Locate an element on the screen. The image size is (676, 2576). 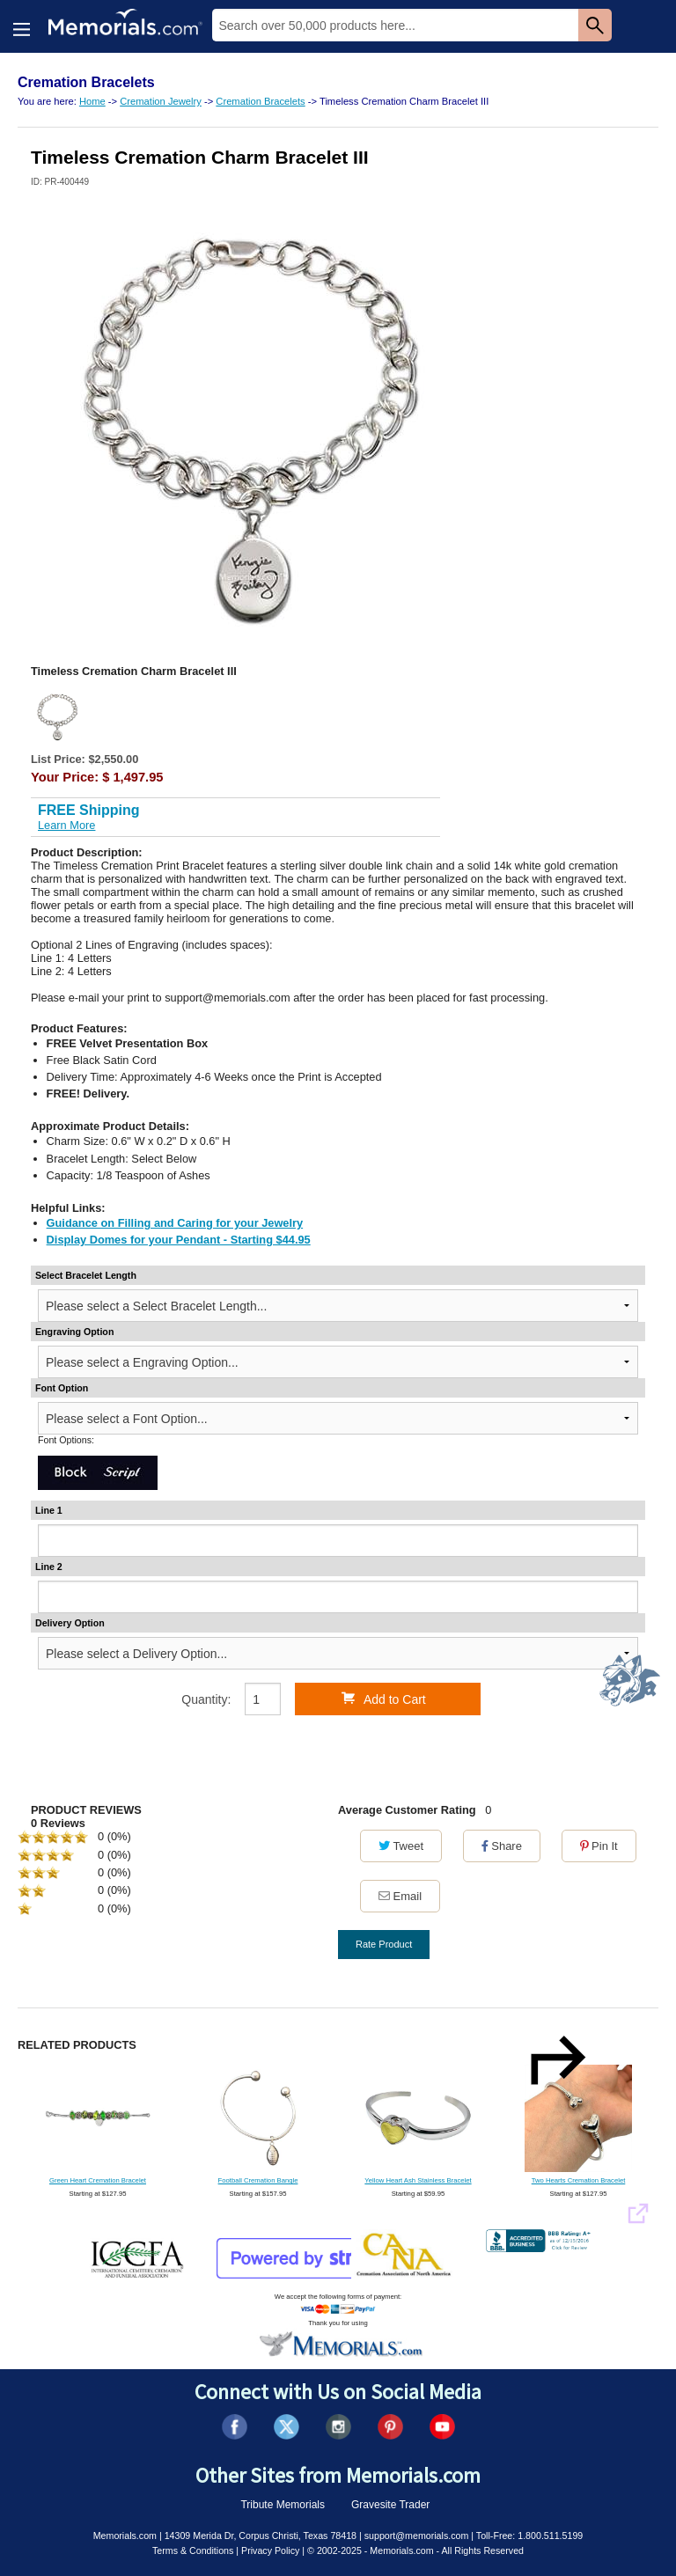
forward or share content is located at coordinates (555, 2060).